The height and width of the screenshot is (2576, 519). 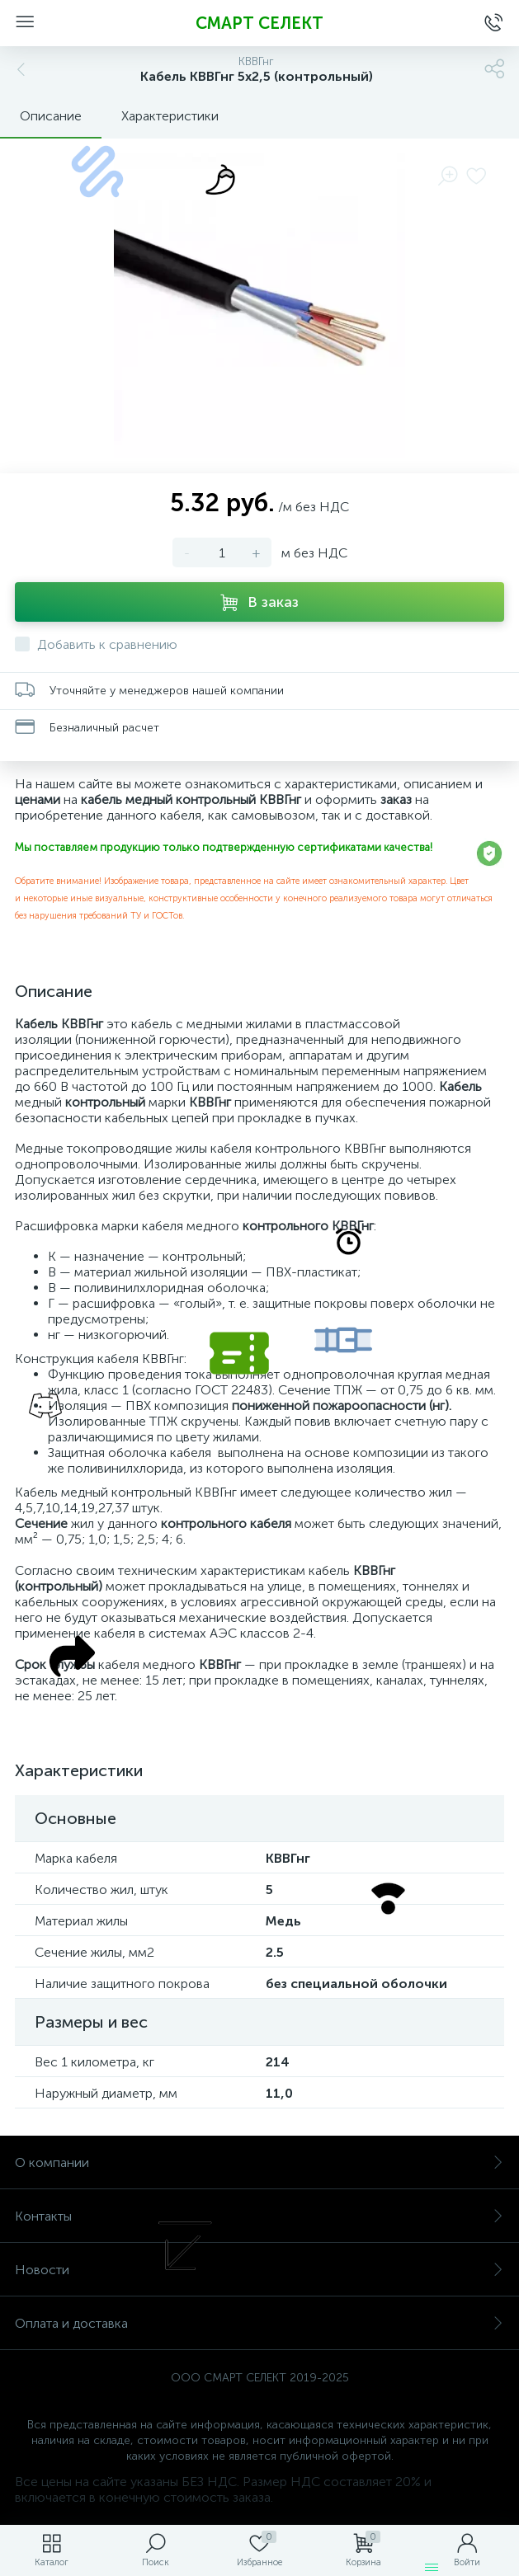 What do you see at coordinates (222, 181) in the screenshot?
I see `indicates spicy food or heat level` at bounding box center [222, 181].